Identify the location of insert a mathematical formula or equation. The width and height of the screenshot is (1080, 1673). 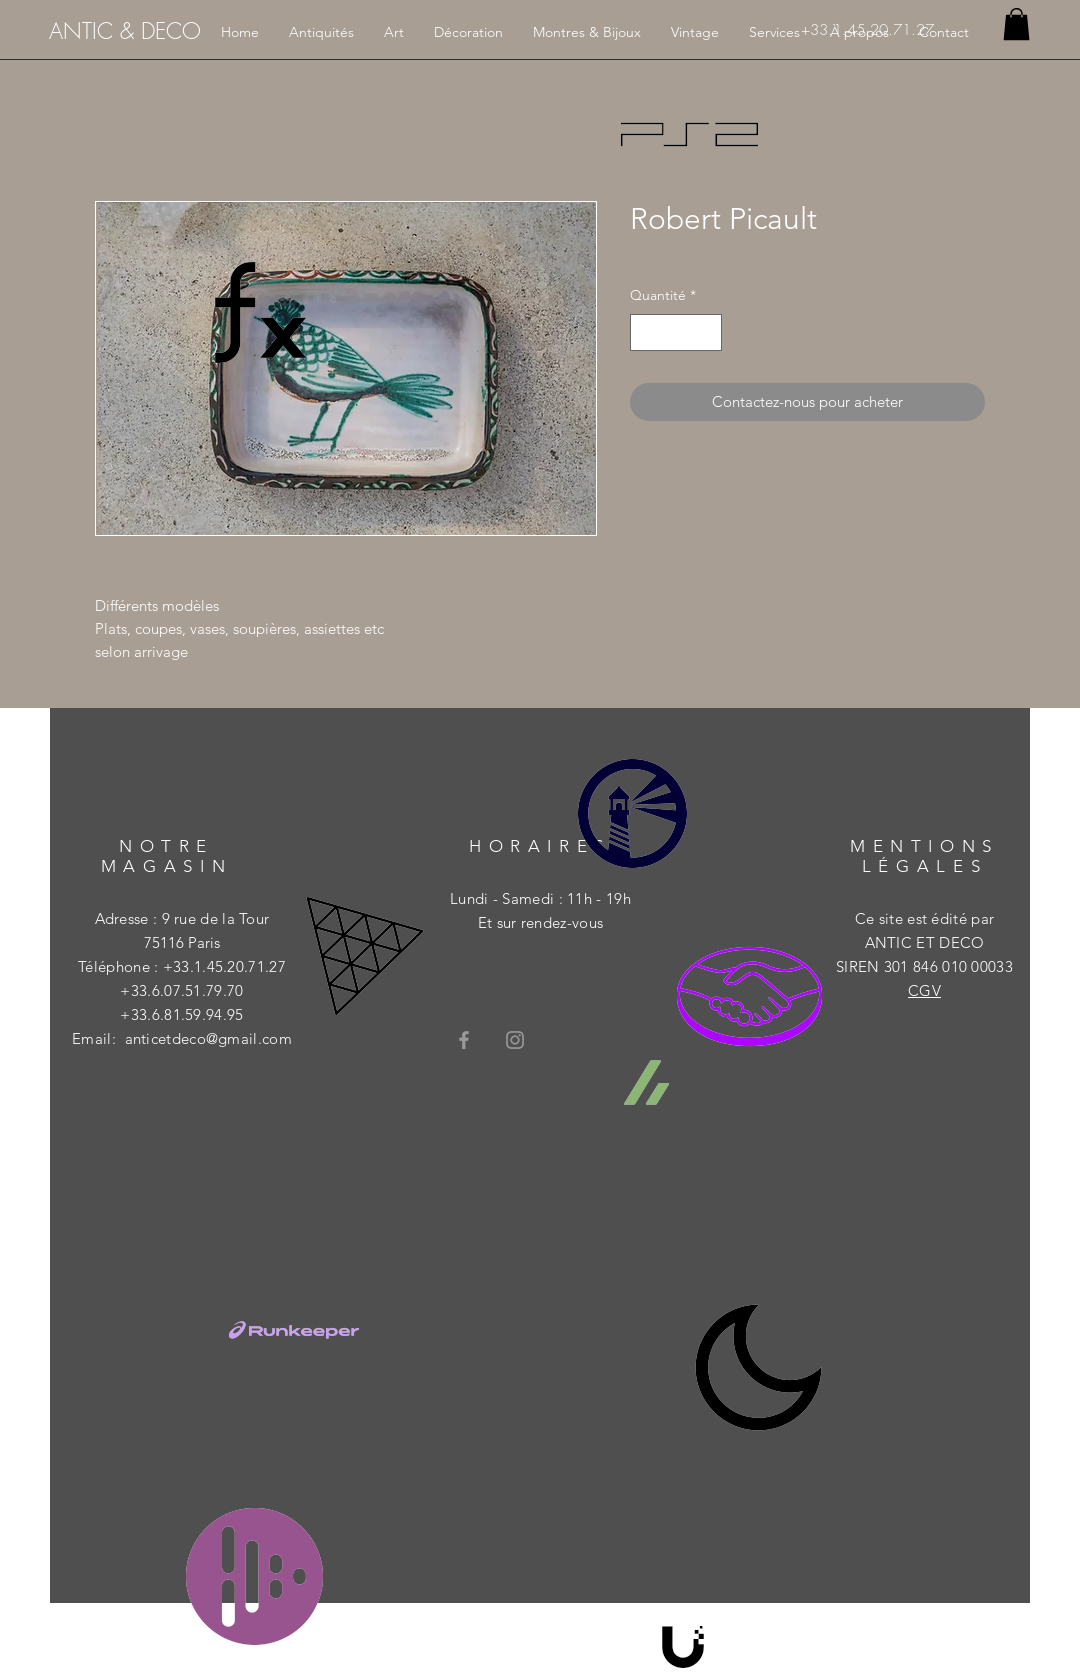
(260, 312).